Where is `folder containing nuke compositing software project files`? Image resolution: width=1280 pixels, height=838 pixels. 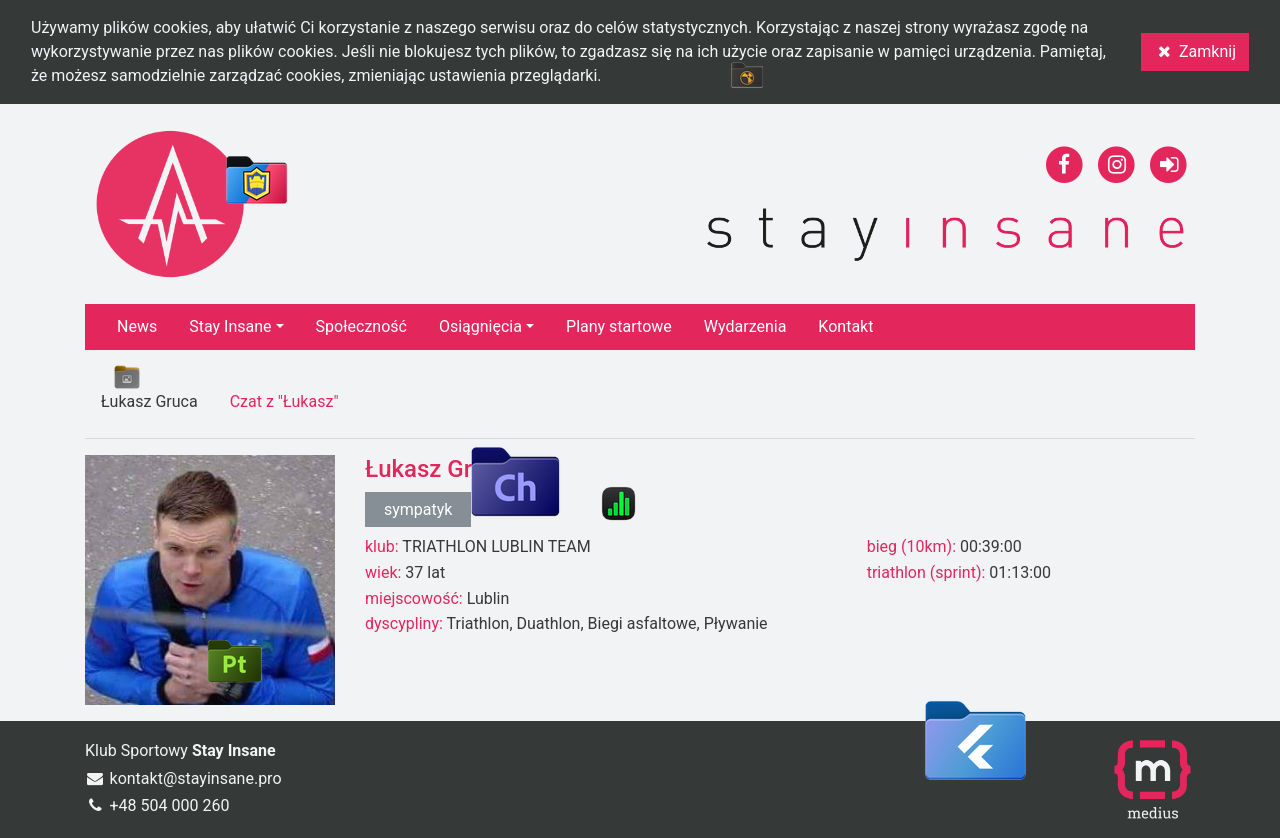
folder containing nuke compositing software project files is located at coordinates (747, 76).